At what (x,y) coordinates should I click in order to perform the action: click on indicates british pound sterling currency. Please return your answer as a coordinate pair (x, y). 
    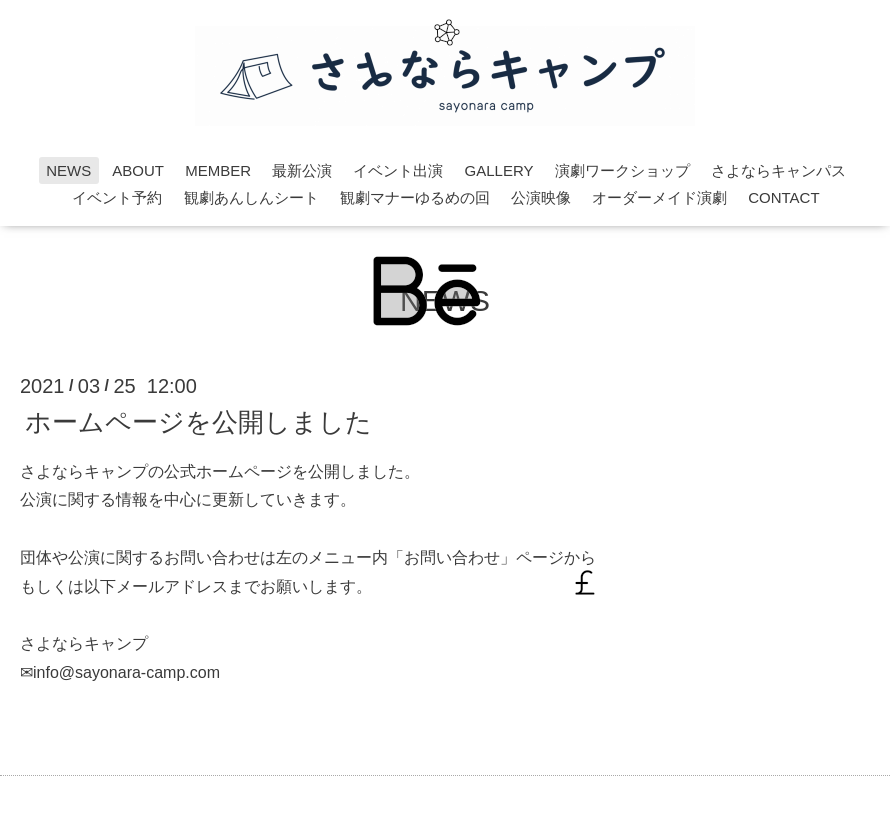
    Looking at the image, I should click on (586, 583).